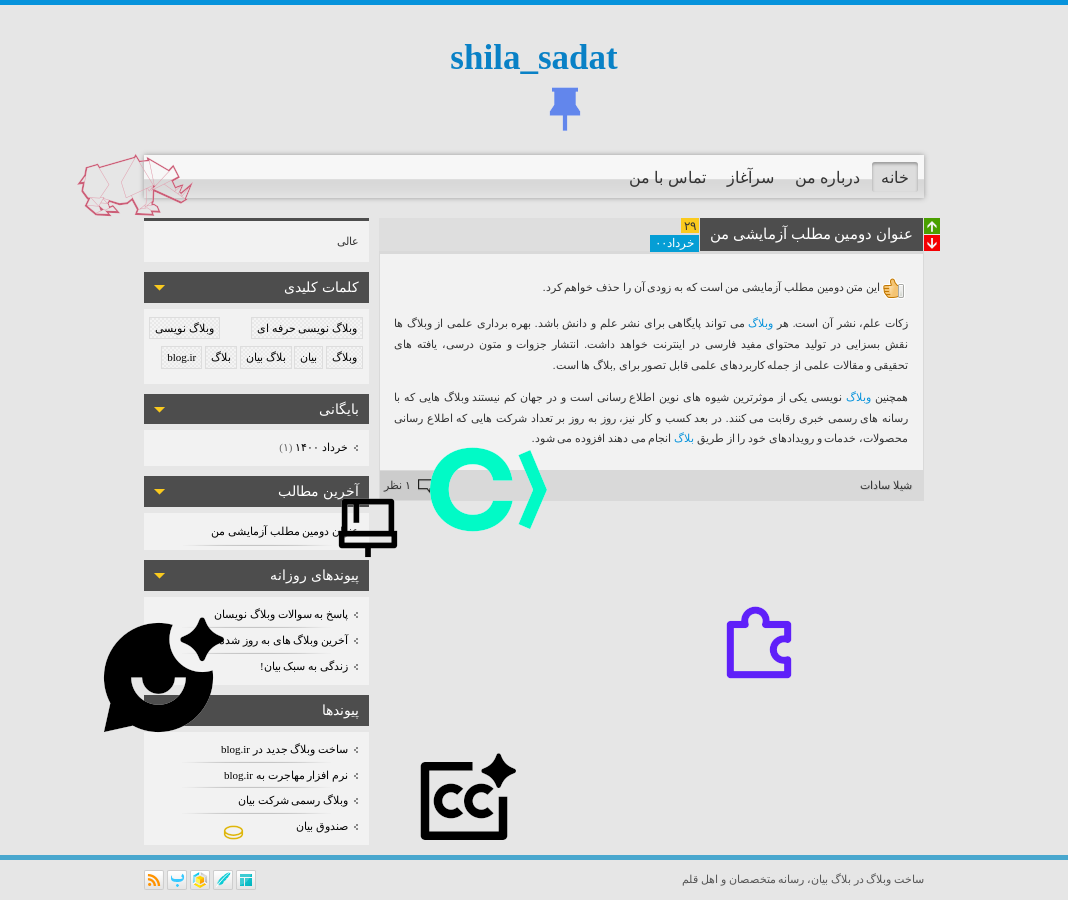  Describe the element at coordinates (368, 525) in the screenshot. I see `access brush or painting tools` at that location.